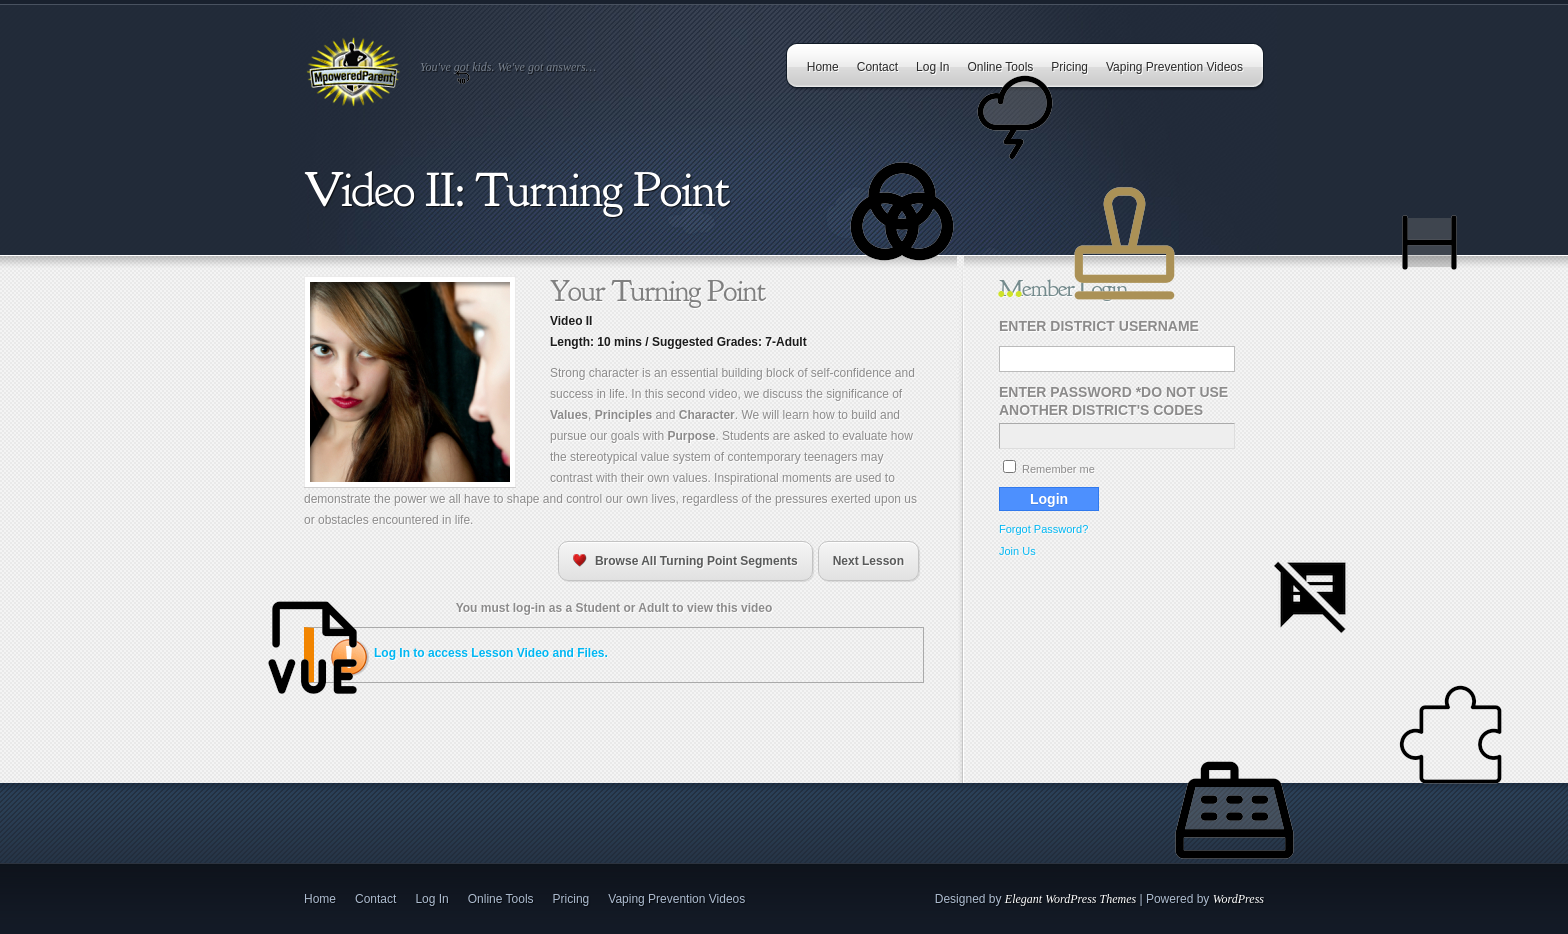 The image size is (1568, 934). Describe the element at coordinates (1313, 595) in the screenshot. I see `mute or disable speaker notes` at that location.